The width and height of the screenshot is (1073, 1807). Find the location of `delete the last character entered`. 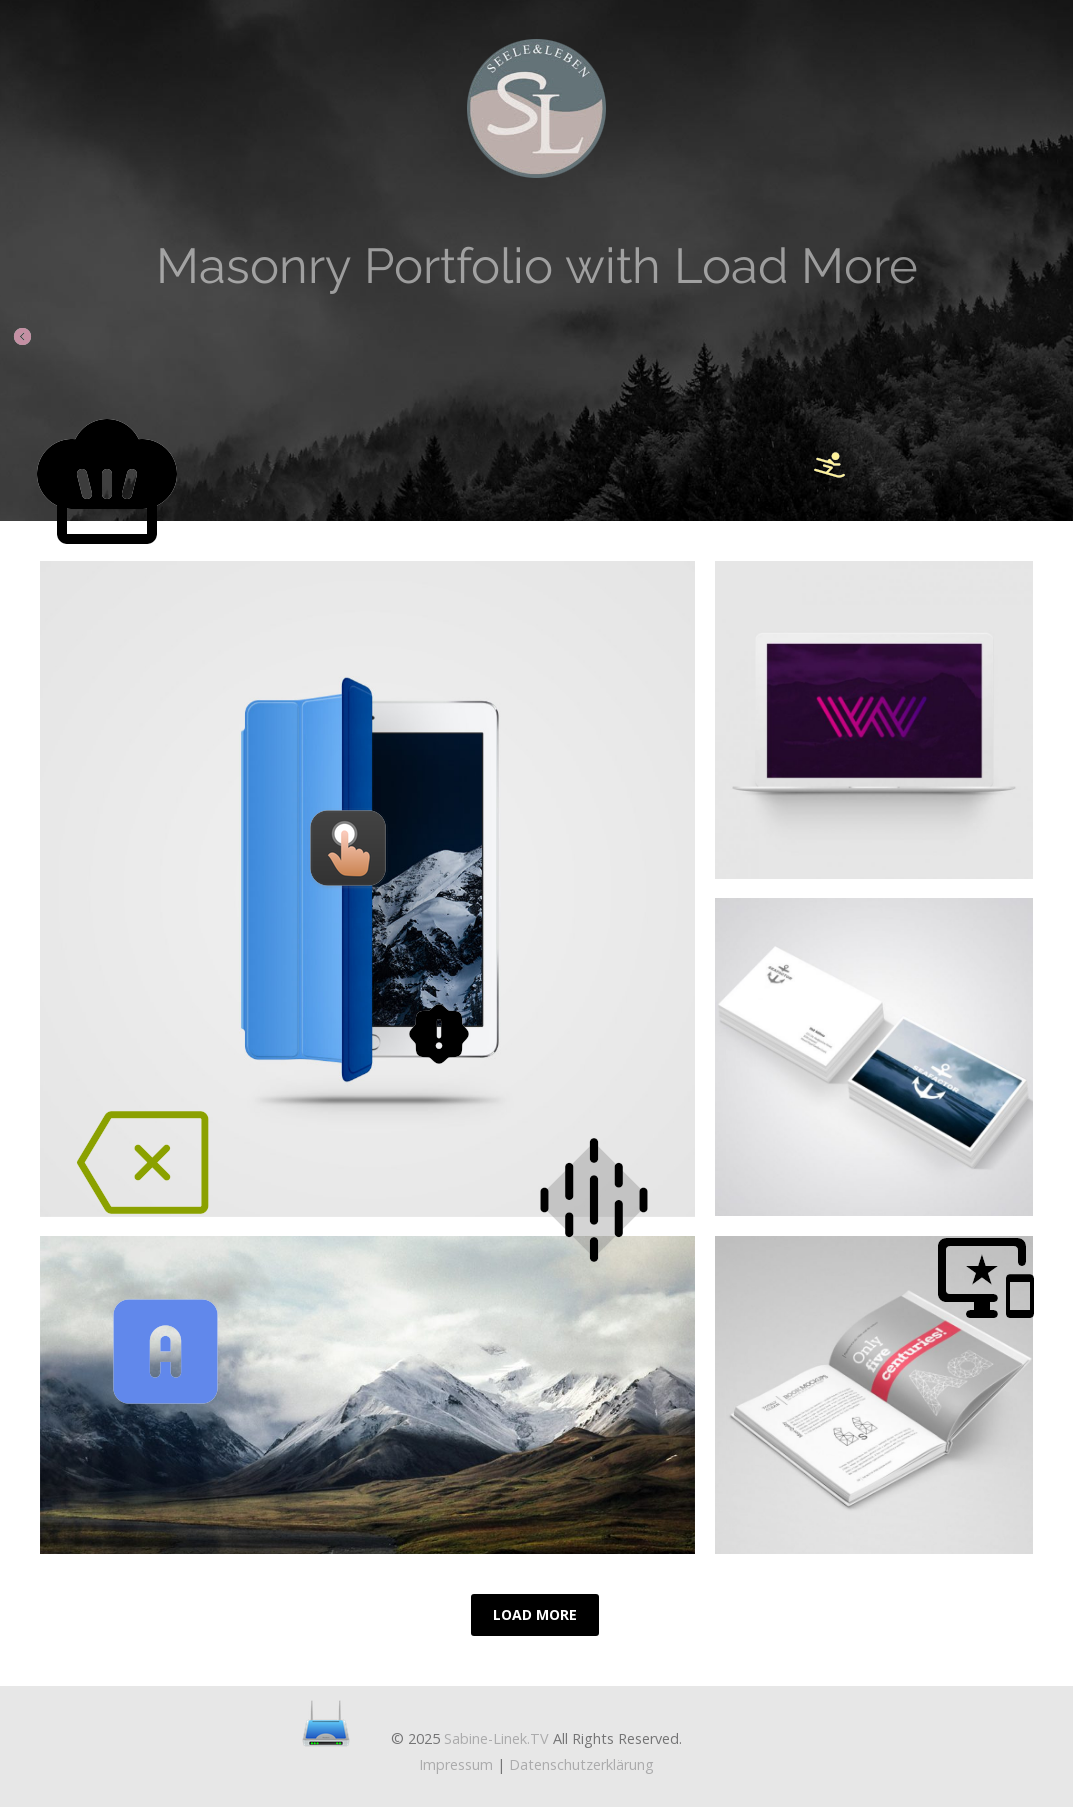

delete the last character entered is located at coordinates (147, 1162).